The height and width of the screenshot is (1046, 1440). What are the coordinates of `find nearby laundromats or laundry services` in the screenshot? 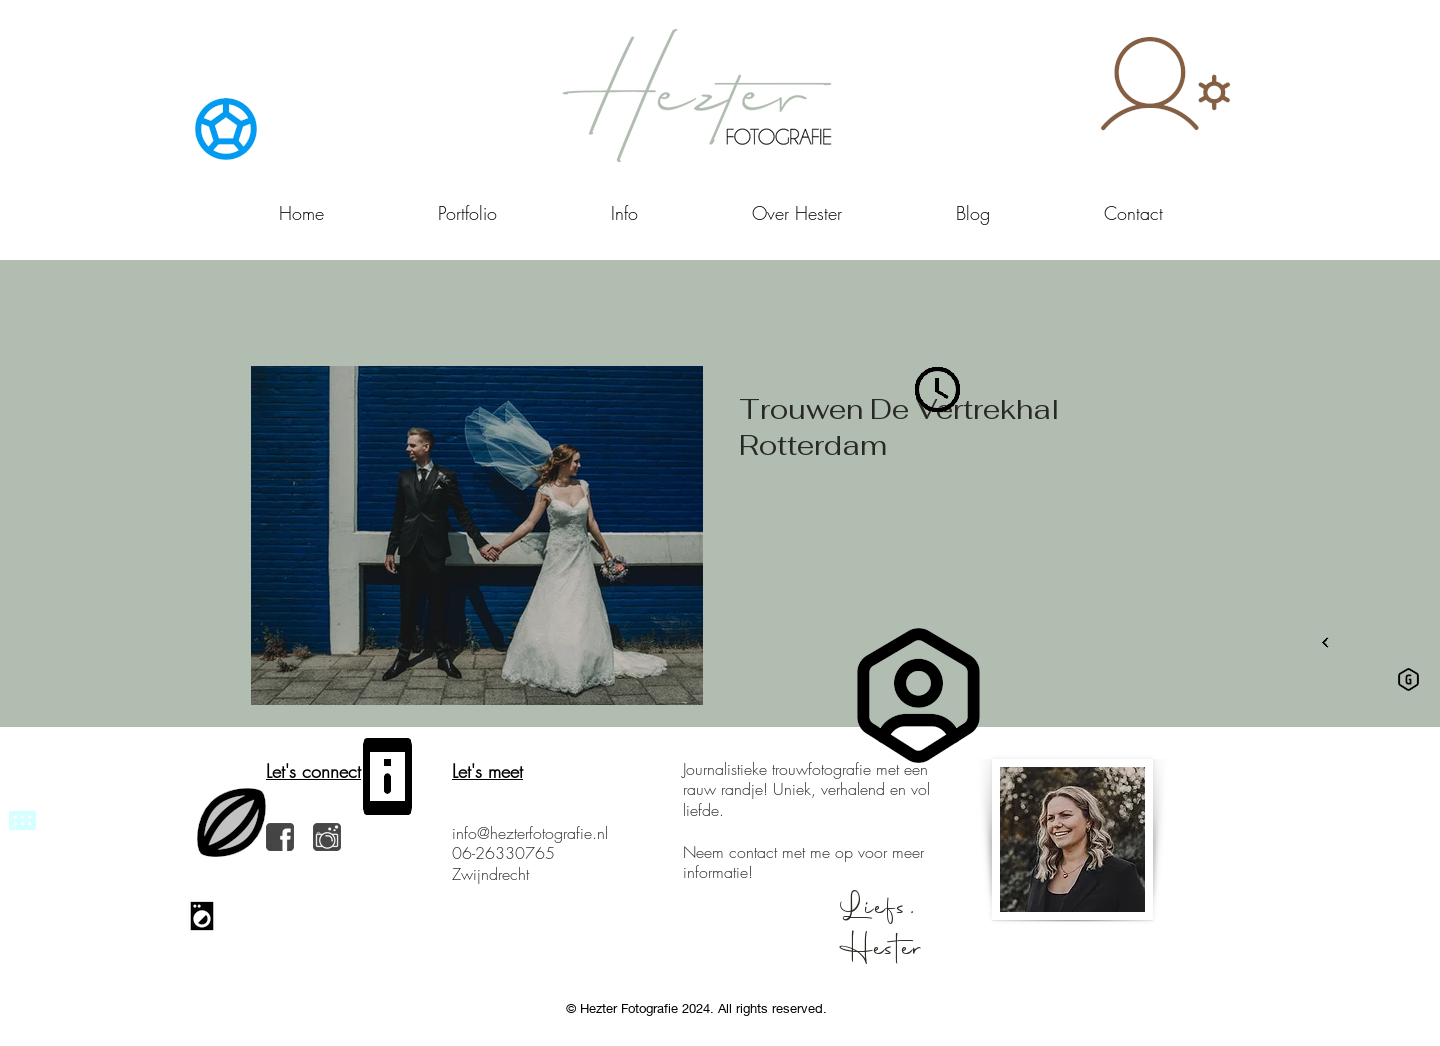 It's located at (202, 916).